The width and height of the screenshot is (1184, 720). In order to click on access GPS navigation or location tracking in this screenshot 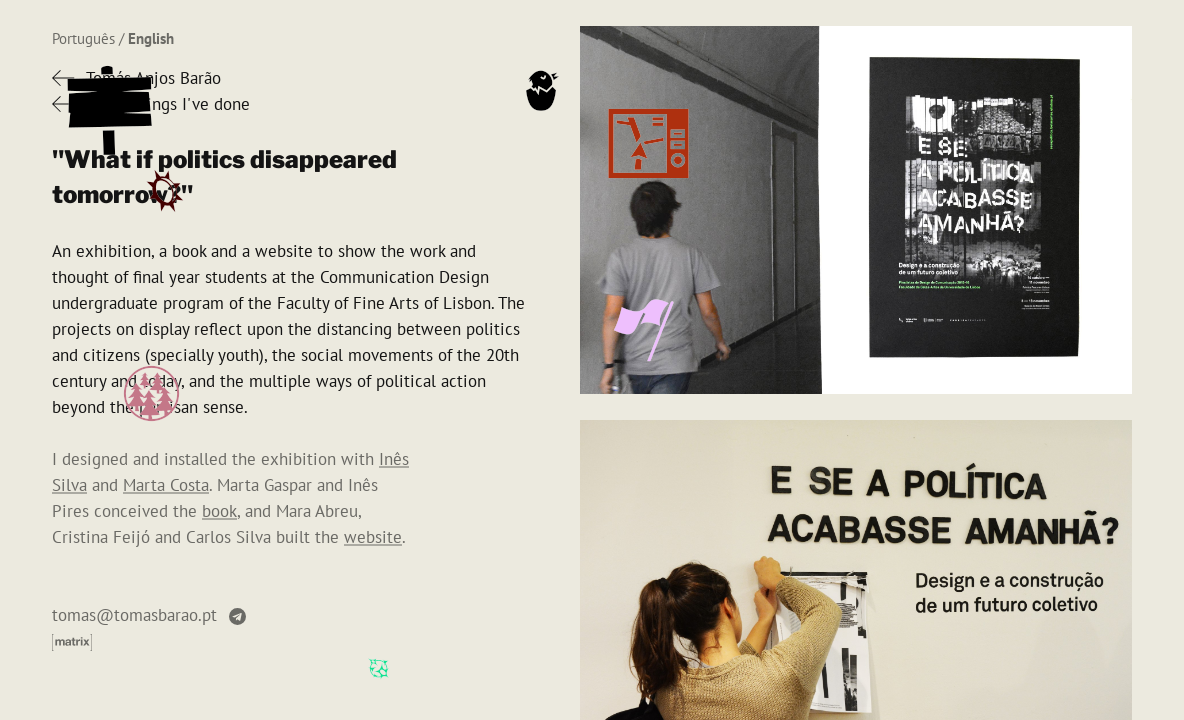, I will do `click(648, 143)`.